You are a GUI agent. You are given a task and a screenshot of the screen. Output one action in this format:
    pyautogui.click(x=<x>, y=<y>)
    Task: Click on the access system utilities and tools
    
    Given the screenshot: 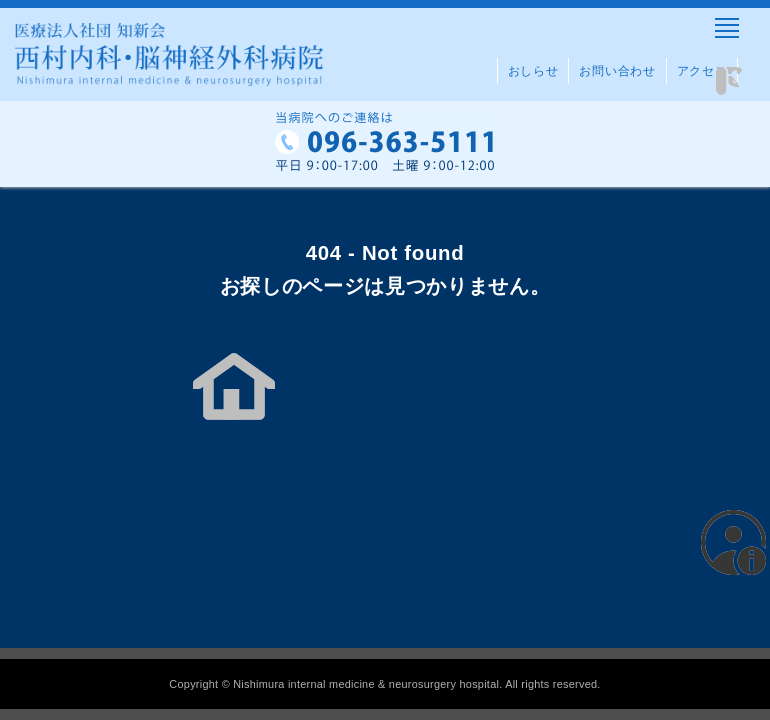 What is the action you would take?
    pyautogui.click(x=730, y=81)
    